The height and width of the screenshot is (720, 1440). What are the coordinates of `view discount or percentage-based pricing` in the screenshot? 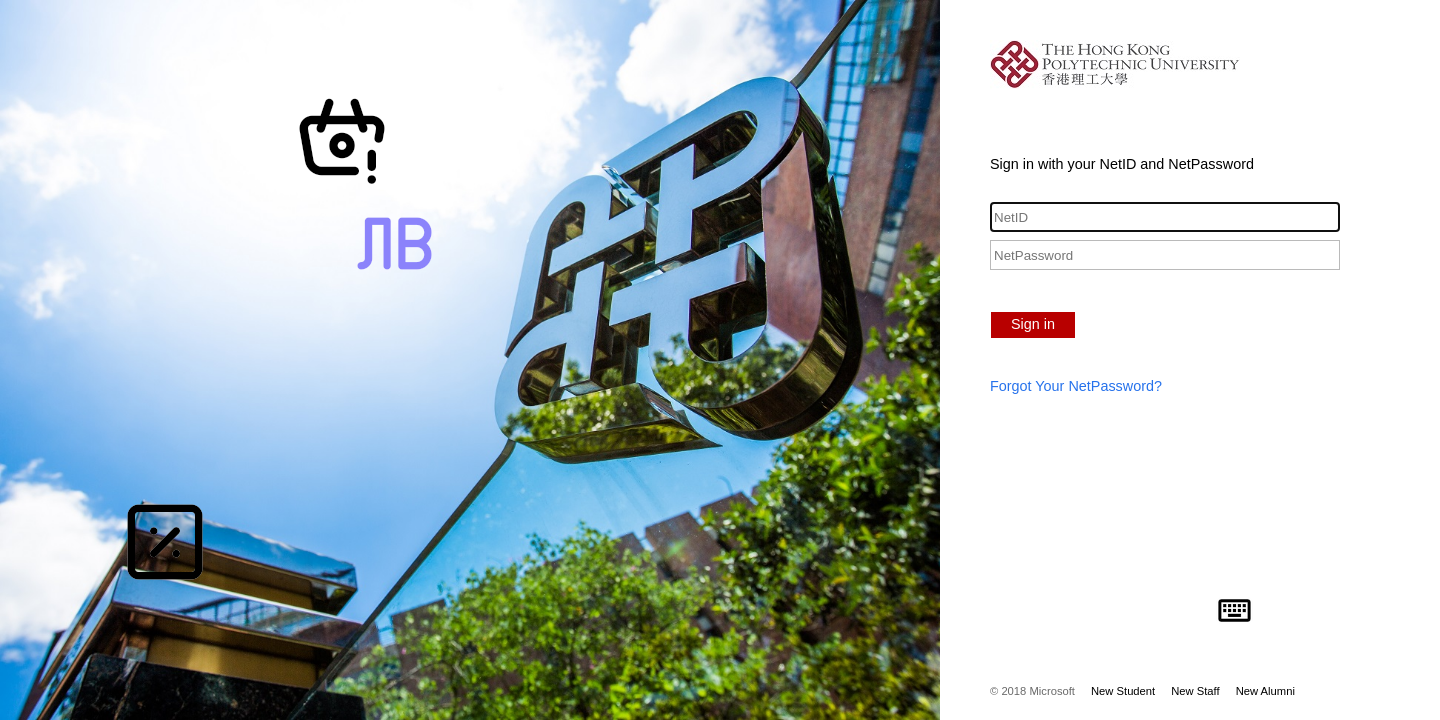 It's located at (165, 542).